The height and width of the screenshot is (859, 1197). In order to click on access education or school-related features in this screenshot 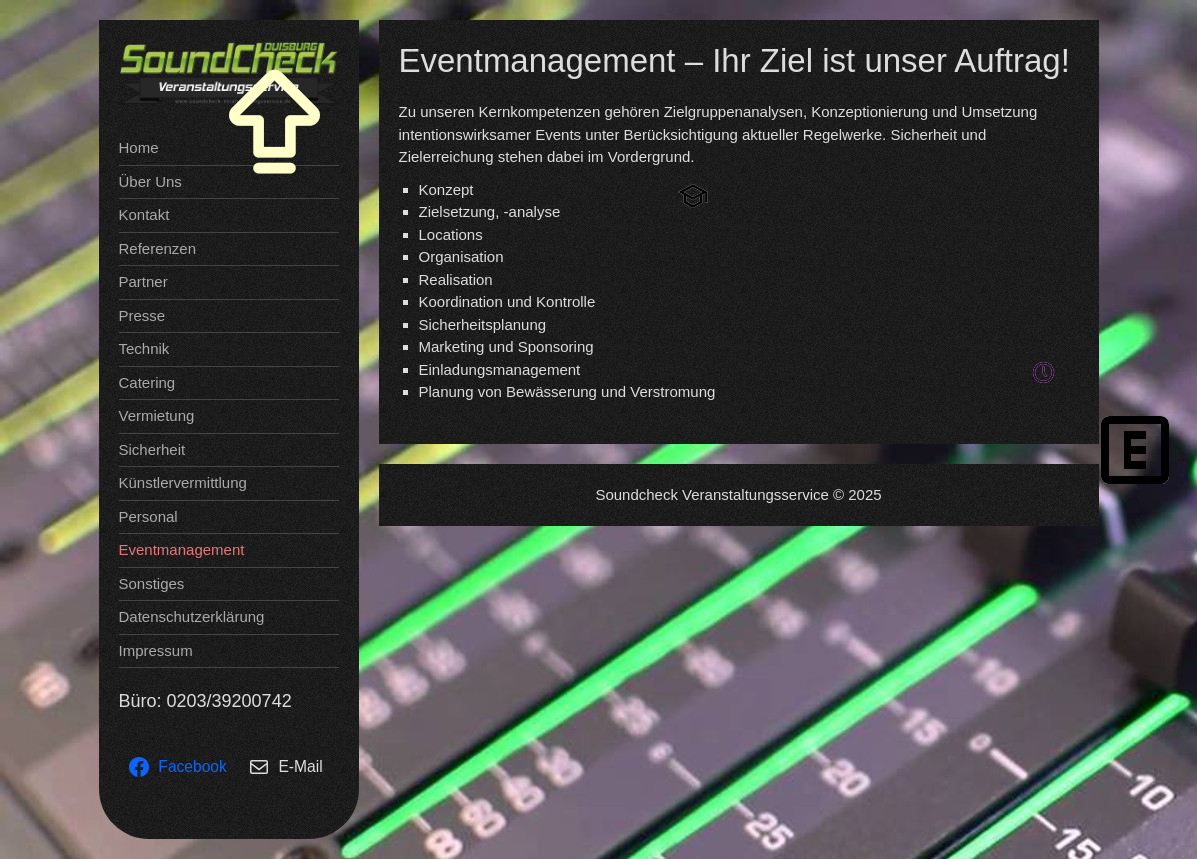, I will do `click(693, 196)`.